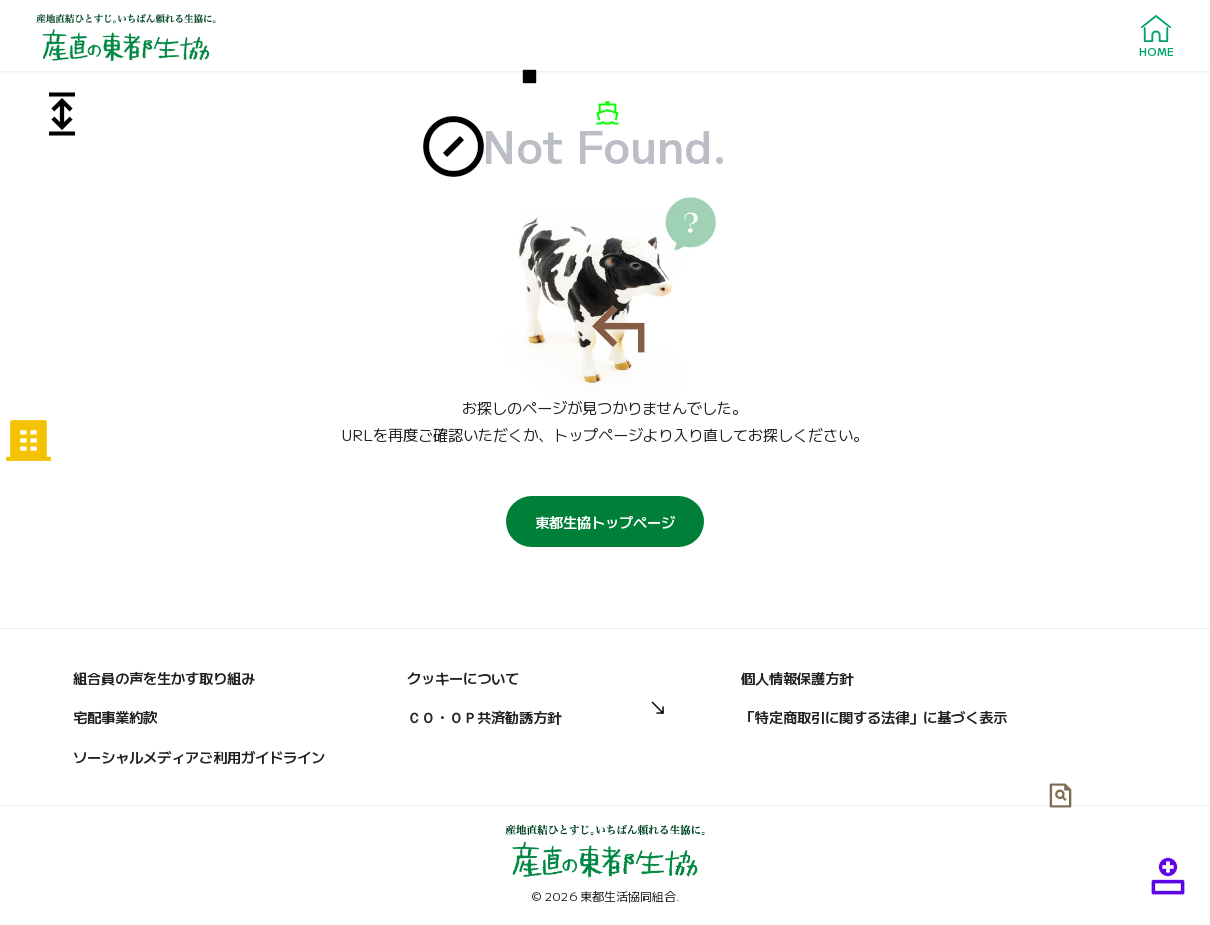 This screenshot has width=1210, height=925. I want to click on stop media playback, so click(529, 76).